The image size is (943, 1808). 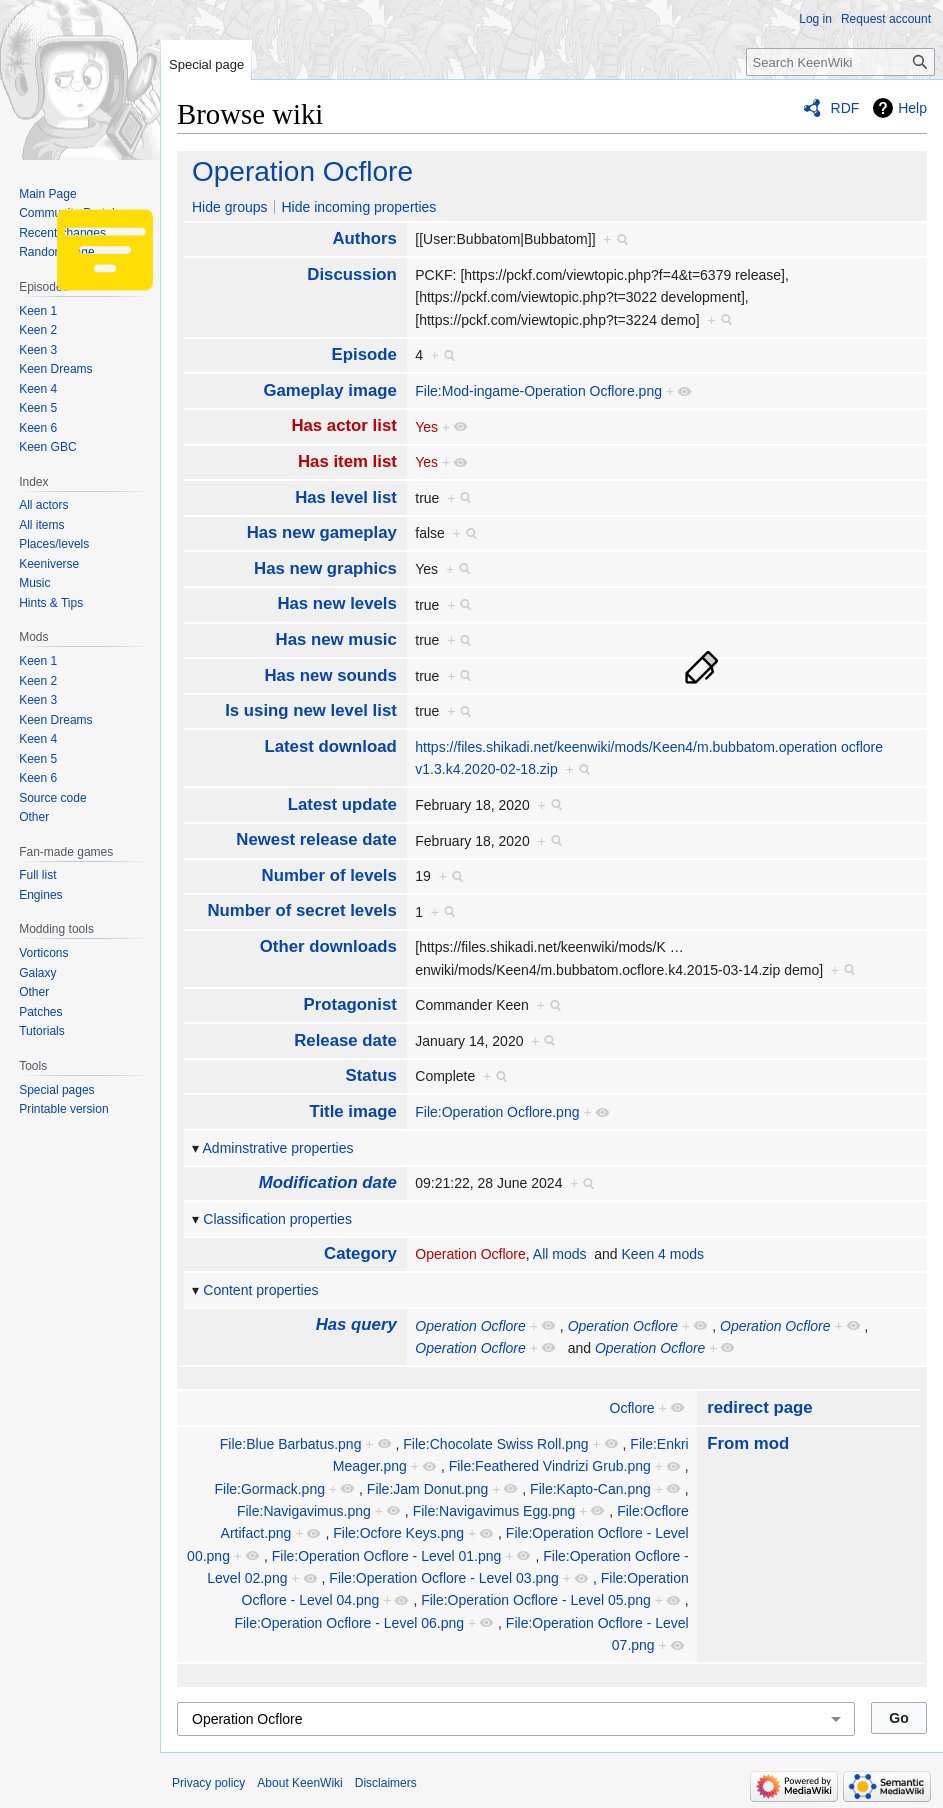 What do you see at coordinates (701, 668) in the screenshot?
I see `edit or modify content` at bounding box center [701, 668].